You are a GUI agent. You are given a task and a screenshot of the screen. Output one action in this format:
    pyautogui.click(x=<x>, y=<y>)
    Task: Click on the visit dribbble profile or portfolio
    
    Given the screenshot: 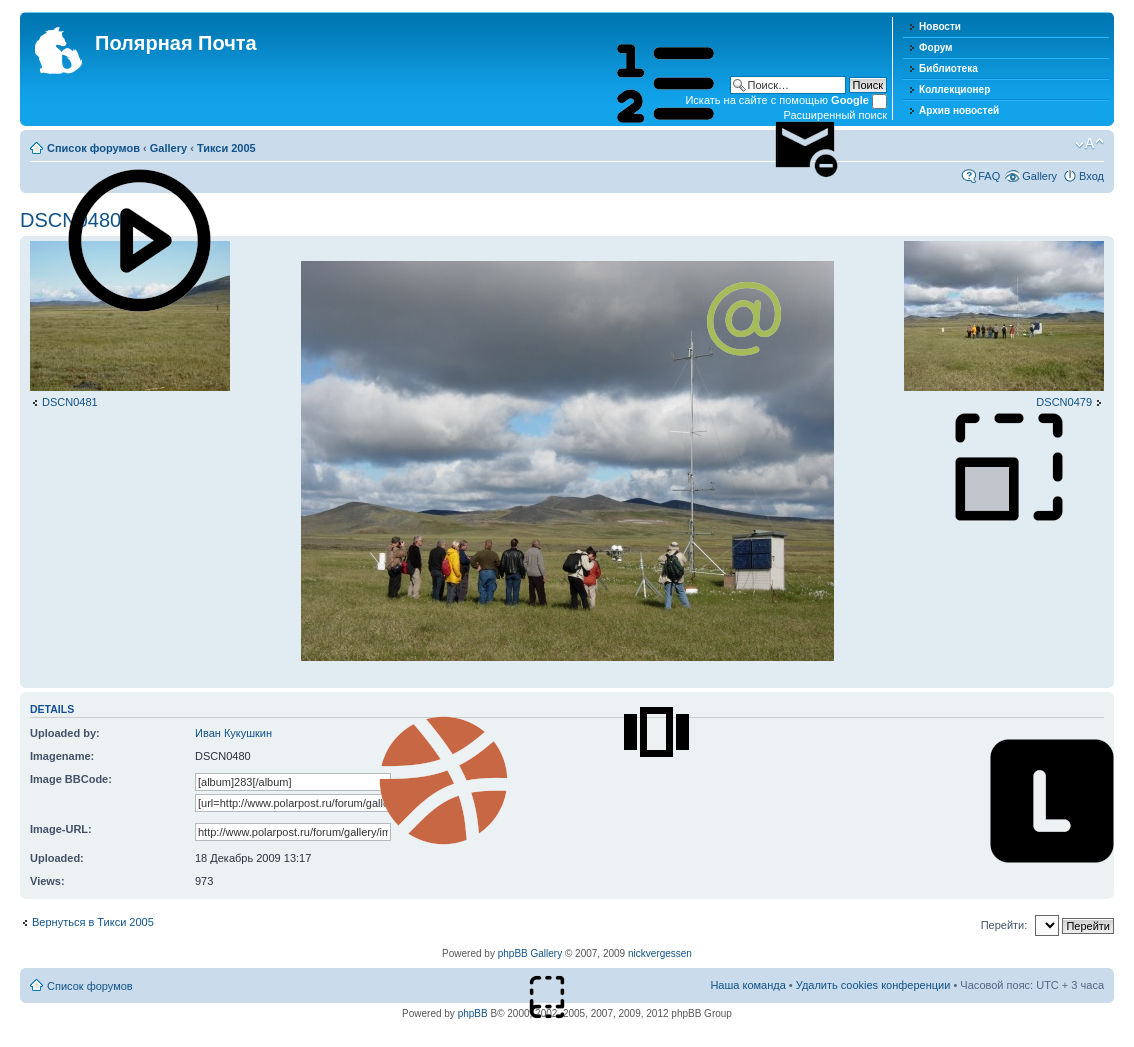 What is the action you would take?
    pyautogui.click(x=443, y=780)
    